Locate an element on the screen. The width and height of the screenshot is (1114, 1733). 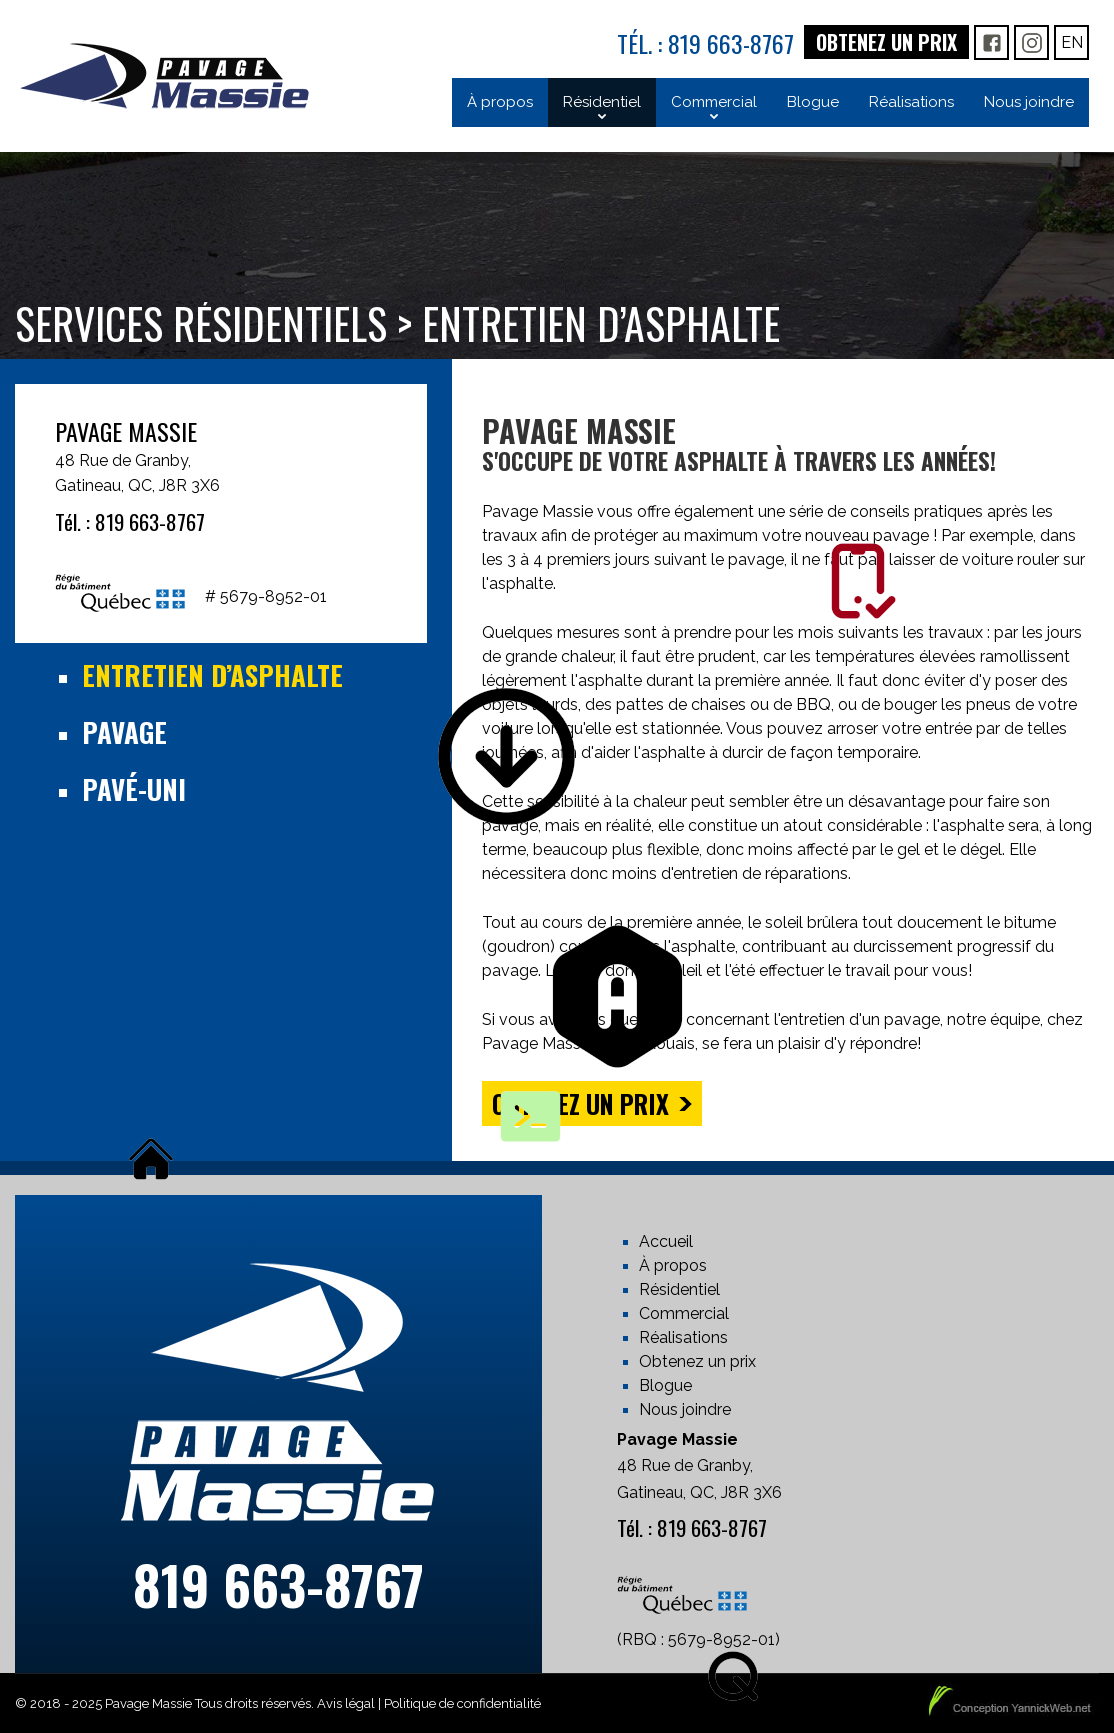
download file or content is located at coordinates (506, 756).